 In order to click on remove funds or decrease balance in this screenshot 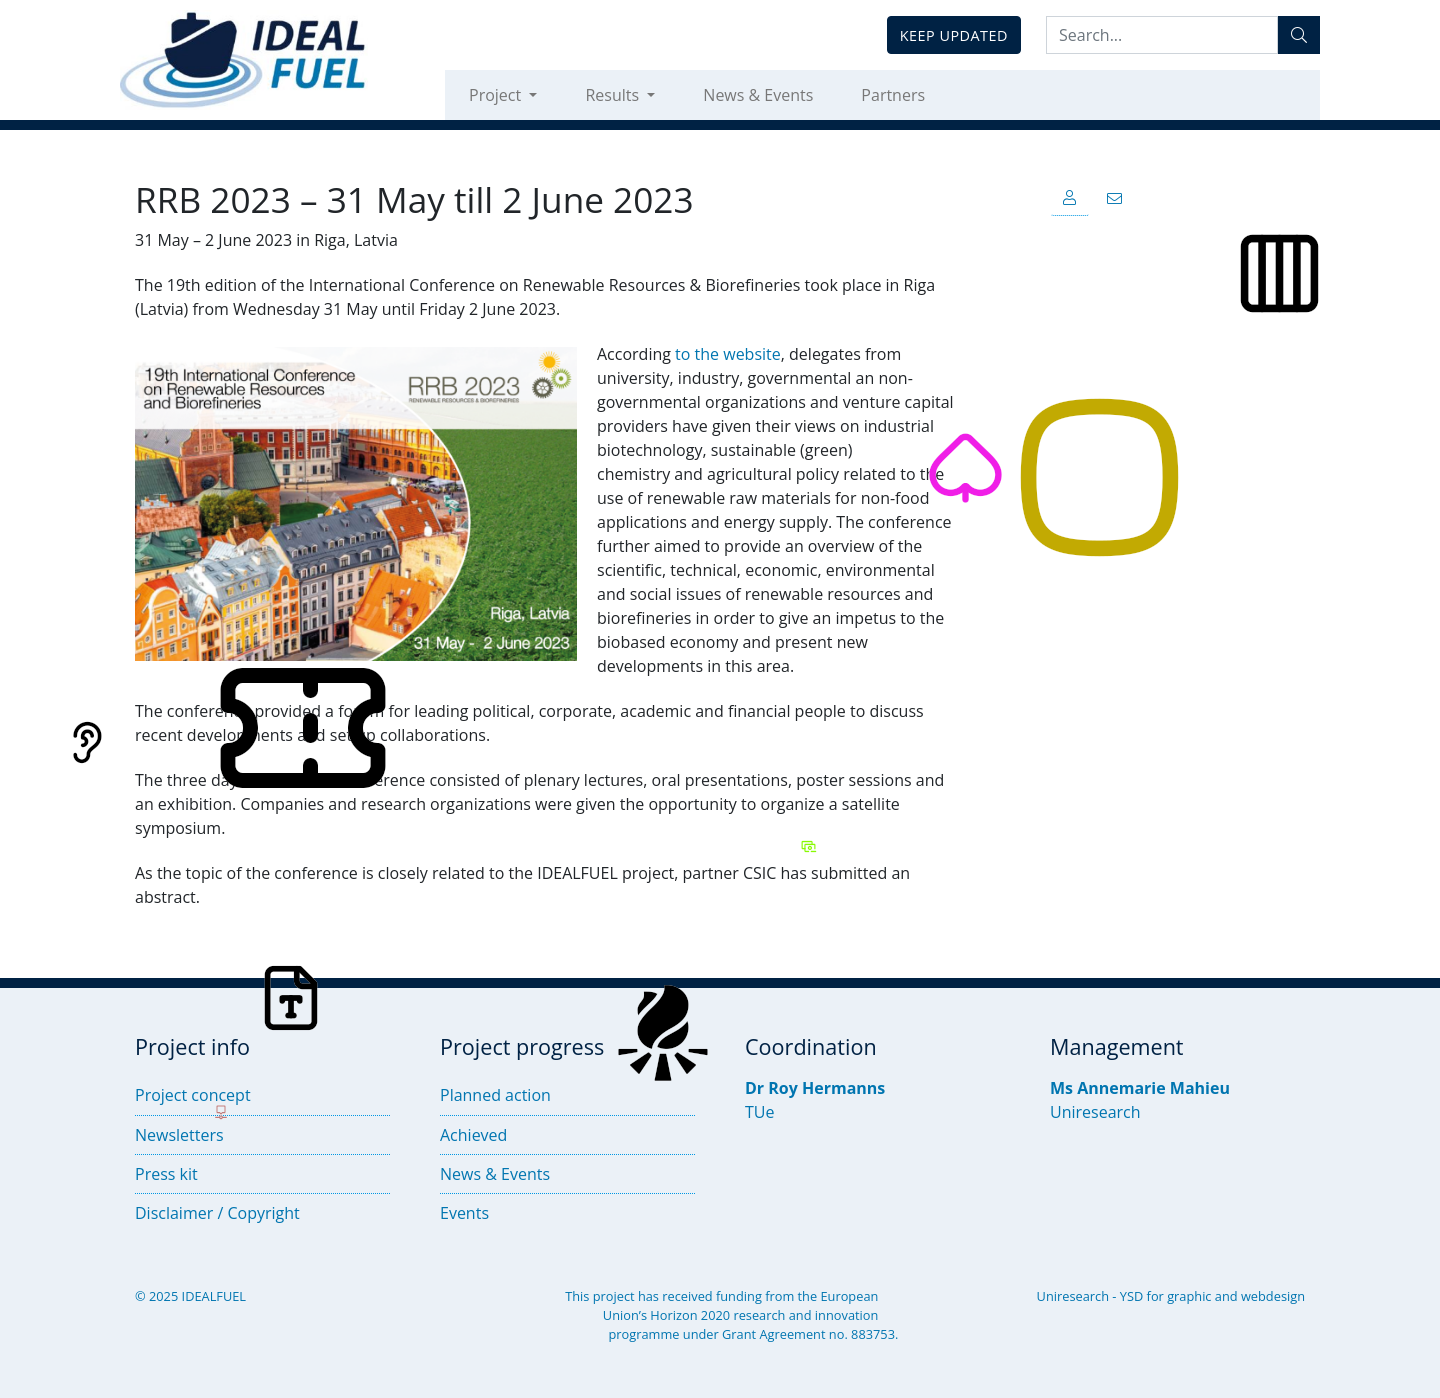, I will do `click(808, 846)`.